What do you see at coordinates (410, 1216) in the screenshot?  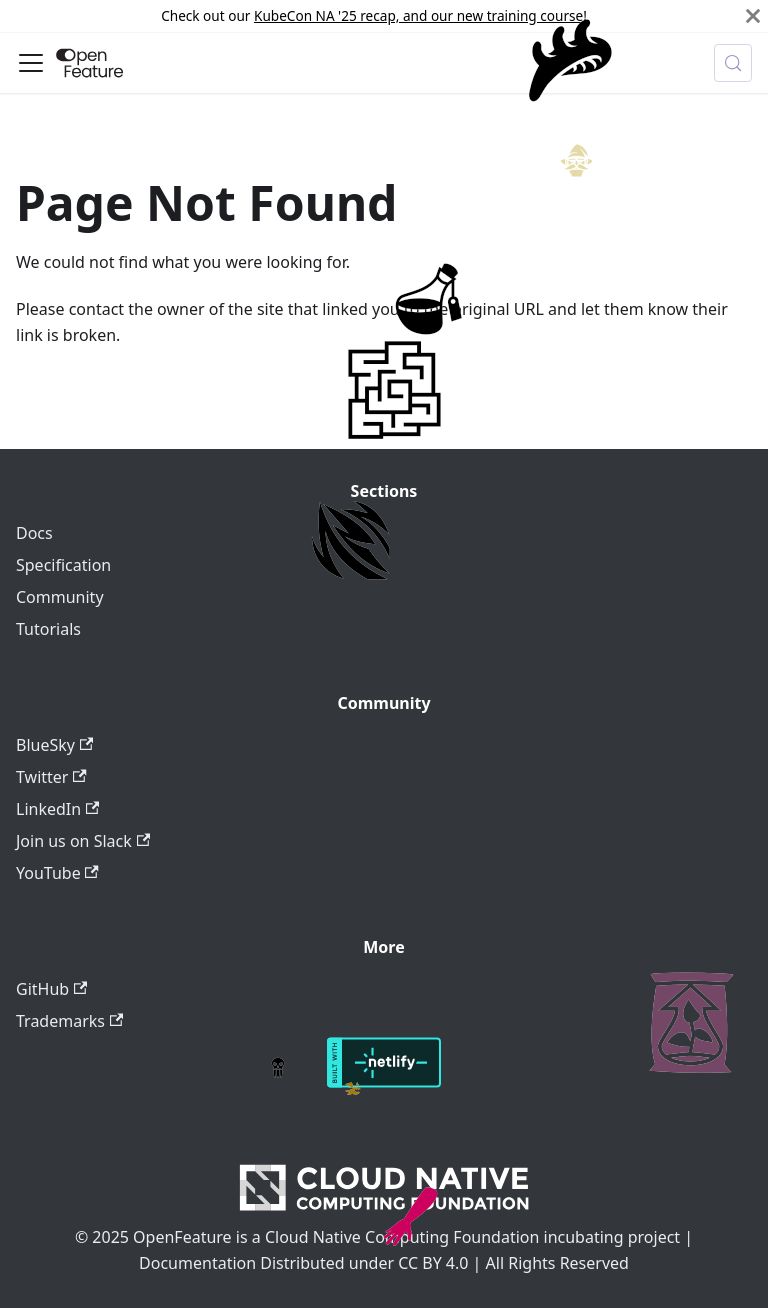 I see `select arm or forearm body part` at bounding box center [410, 1216].